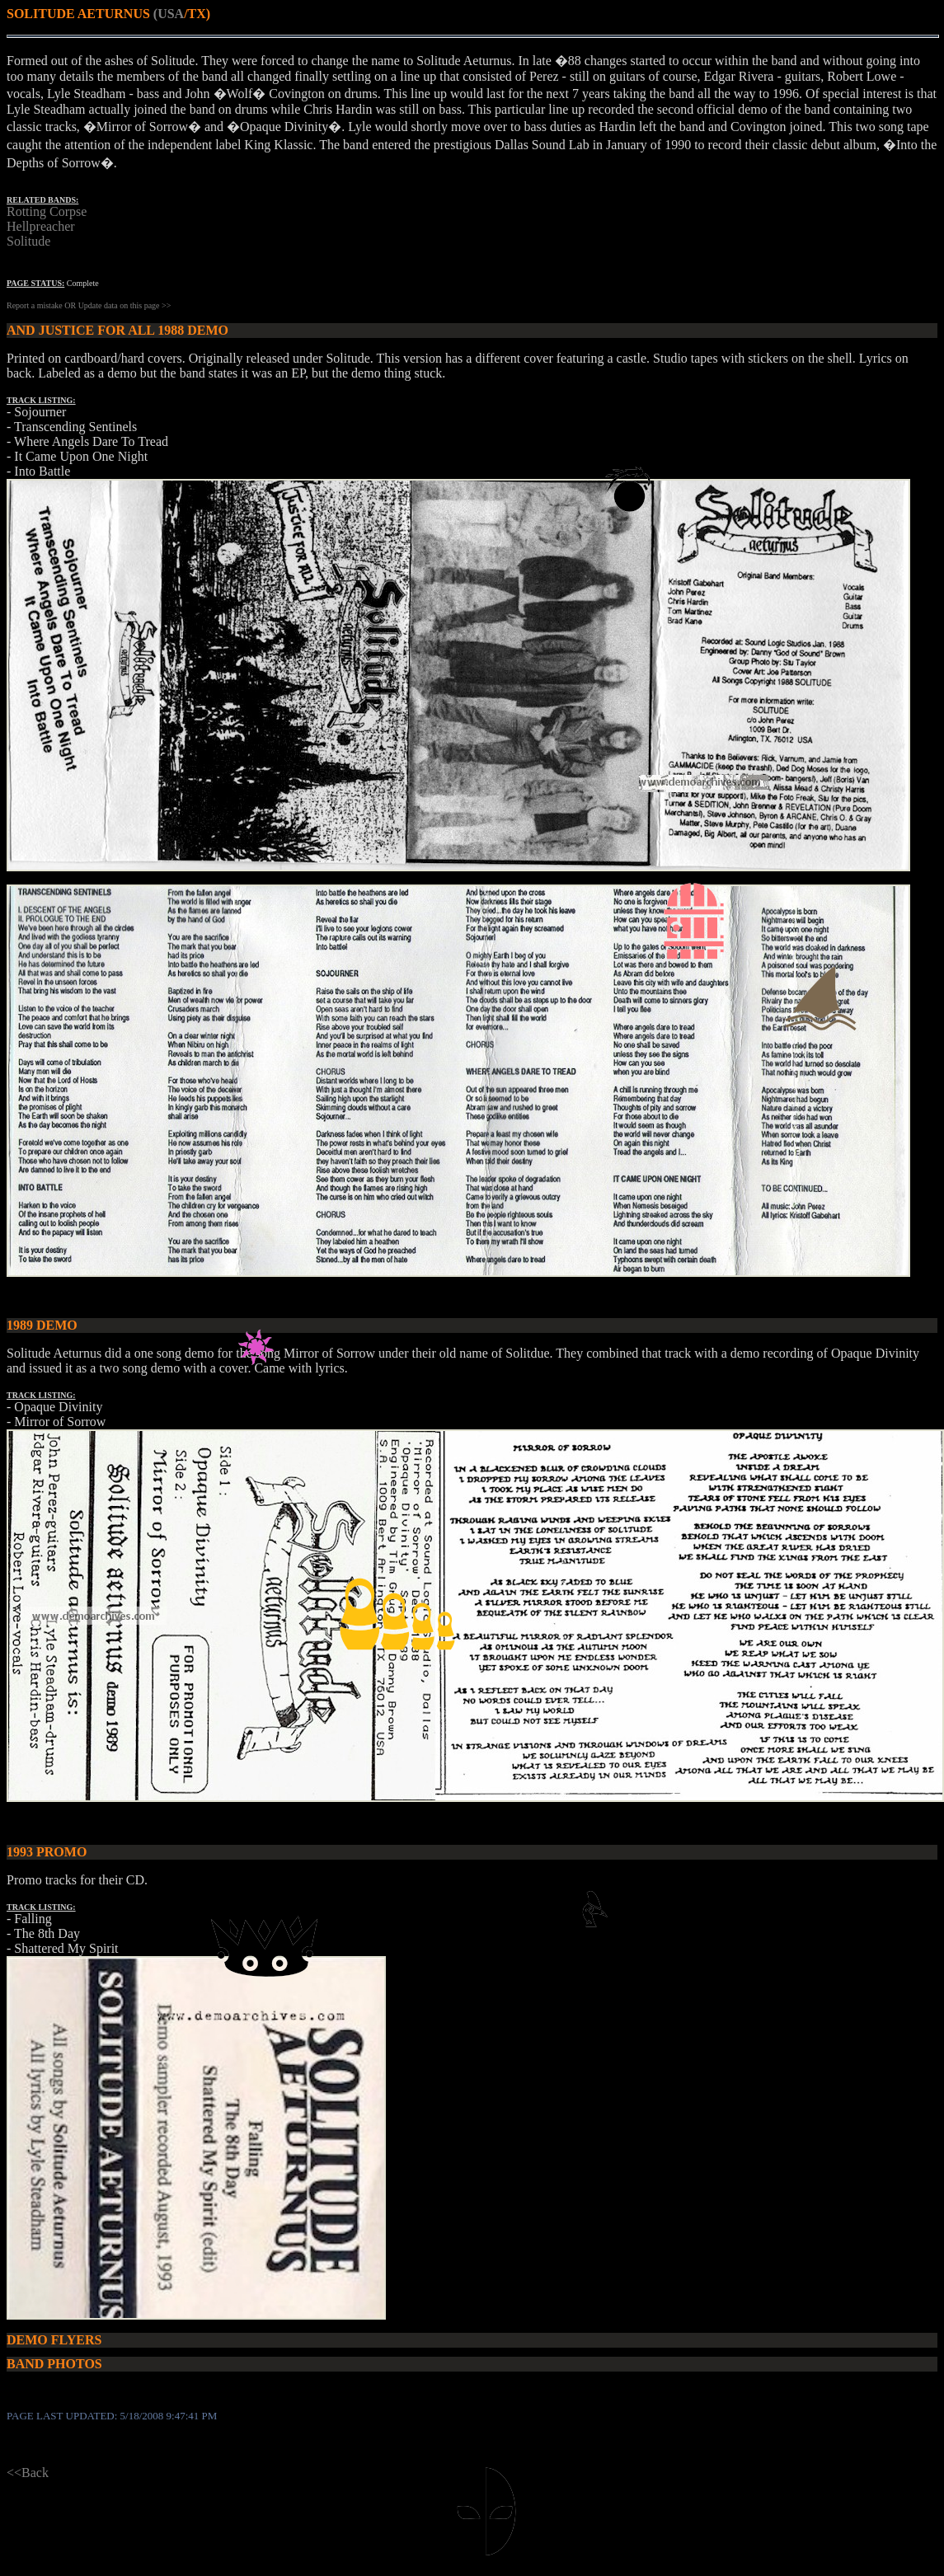 This screenshot has height=2576, width=944. I want to click on enter or exit a room or building, so click(691, 921).